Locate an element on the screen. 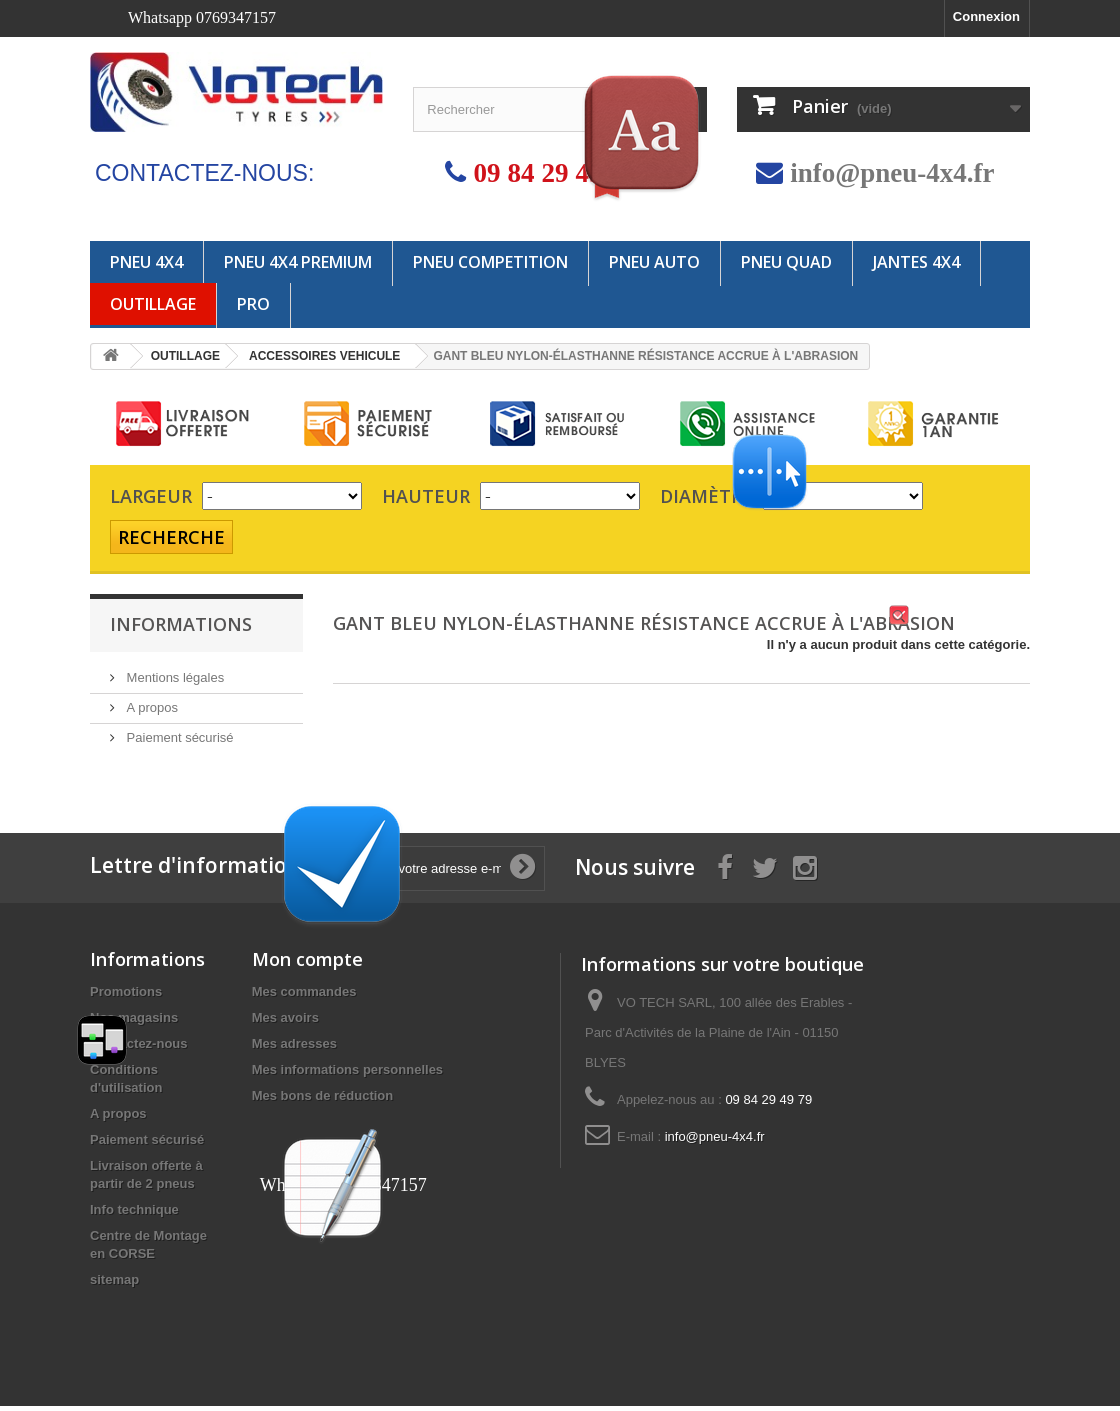  open the dictionary app is located at coordinates (641, 132).